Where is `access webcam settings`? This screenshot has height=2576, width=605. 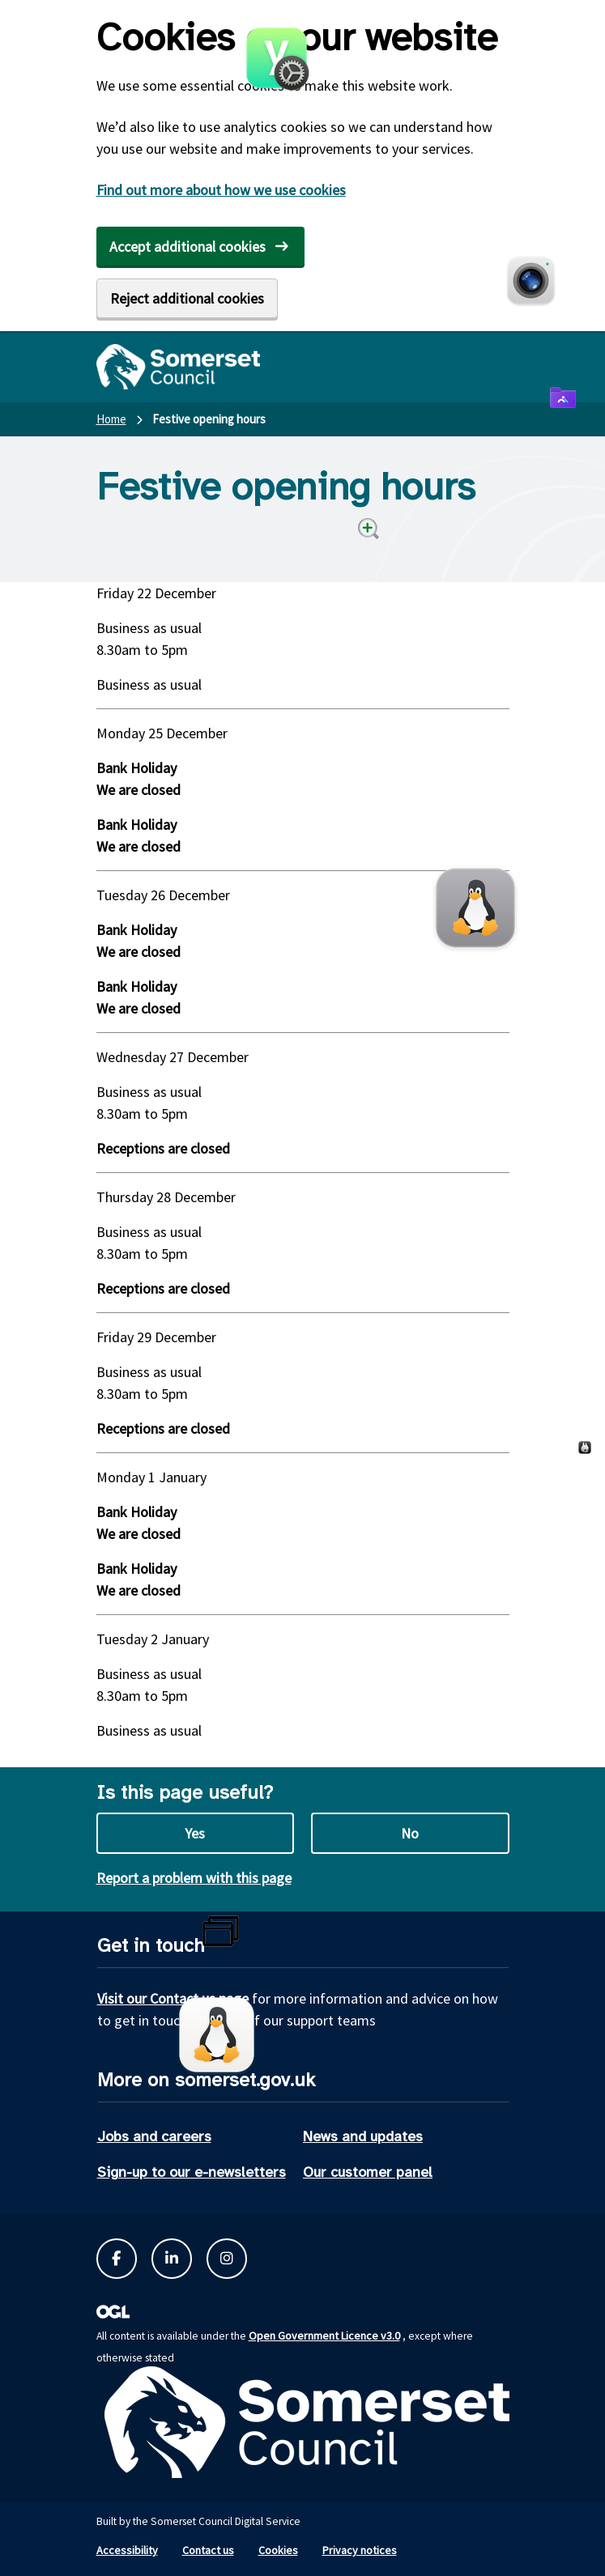 access webcam settings is located at coordinates (530, 280).